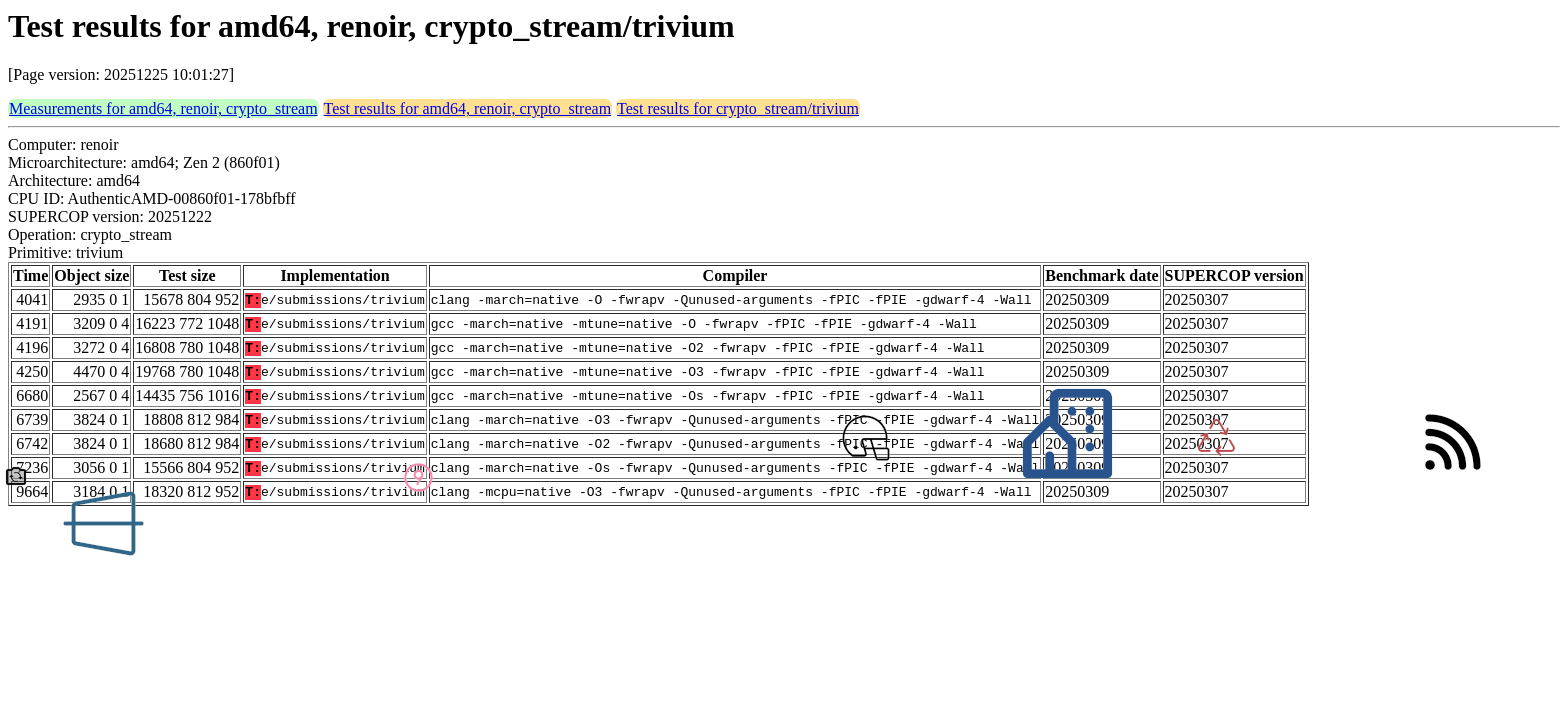 Image resolution: width=1568 pixels, height=720 pixels. What do you see at coordinates (1450, 444) in the screenshot?
I see `subscribe to RSS feed` at bounding box center [1450, 444].